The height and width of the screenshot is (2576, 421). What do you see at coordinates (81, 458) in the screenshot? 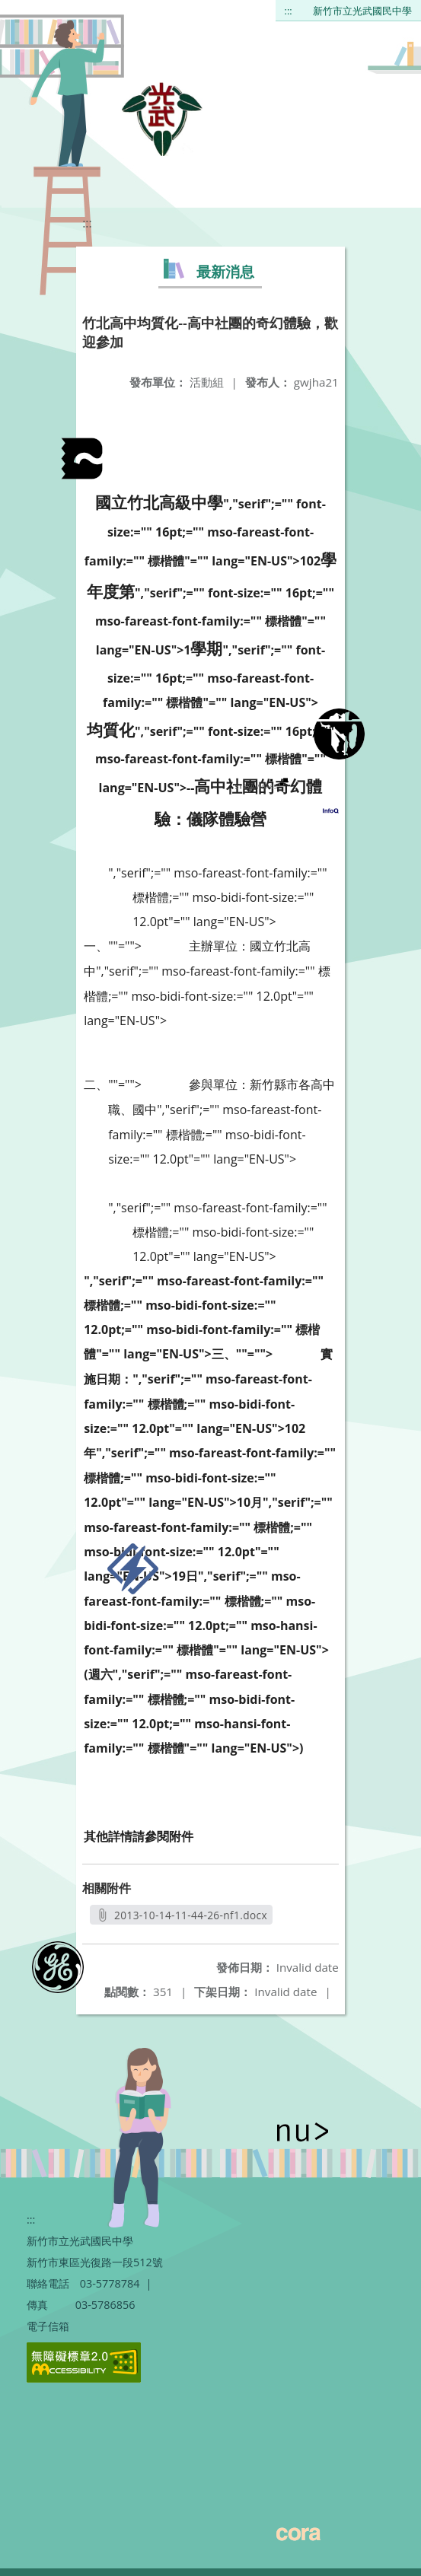
I see `Stubber app or service logo` at bounding box center [81, 458].